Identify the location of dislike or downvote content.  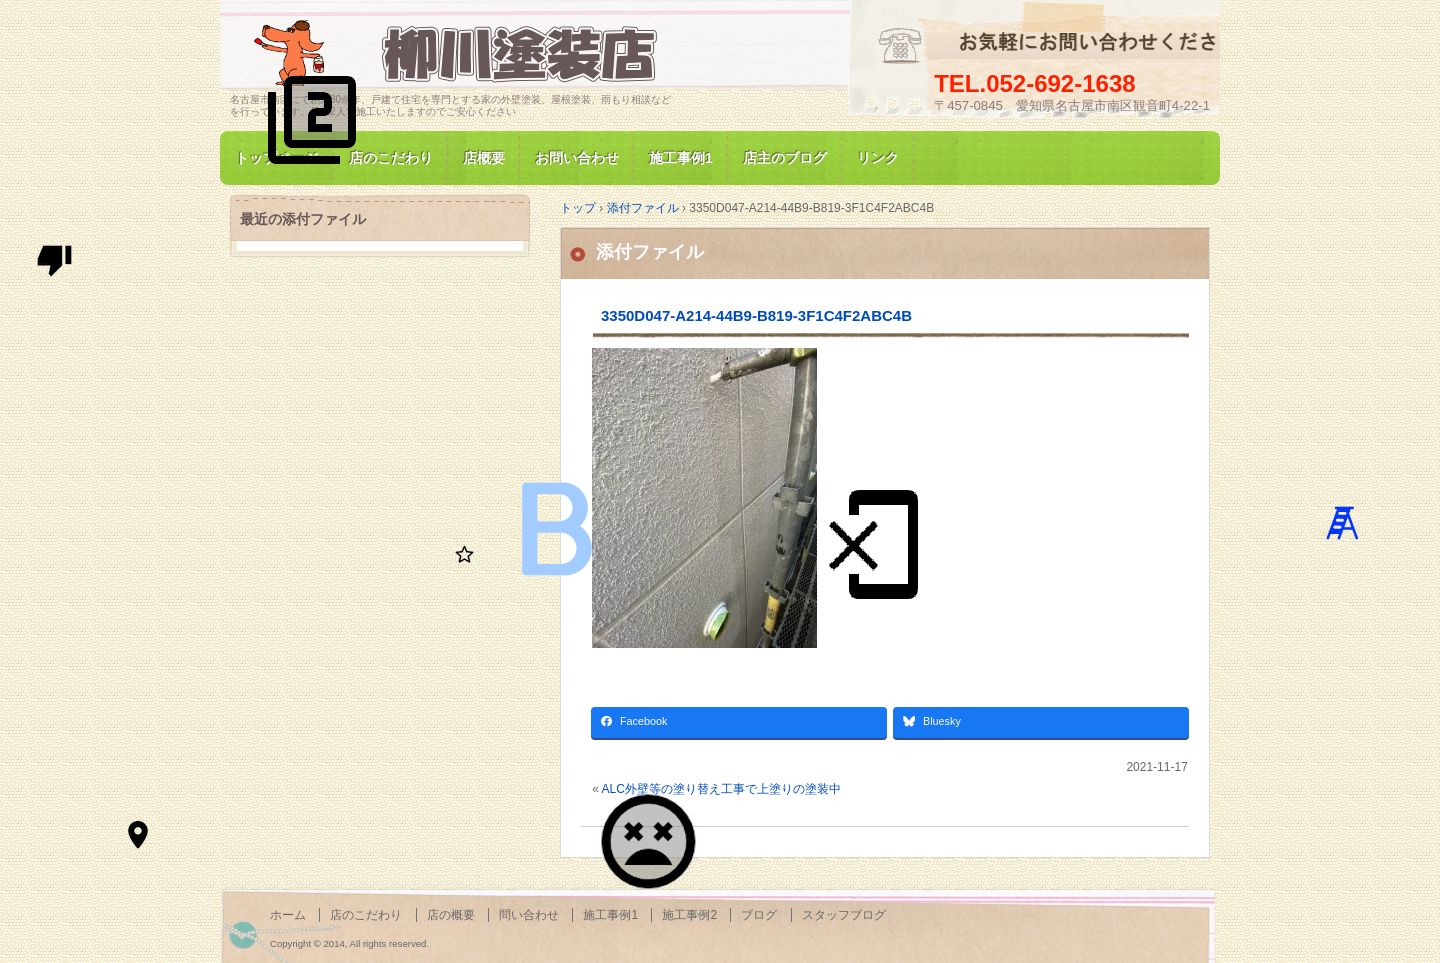
(54, 259).